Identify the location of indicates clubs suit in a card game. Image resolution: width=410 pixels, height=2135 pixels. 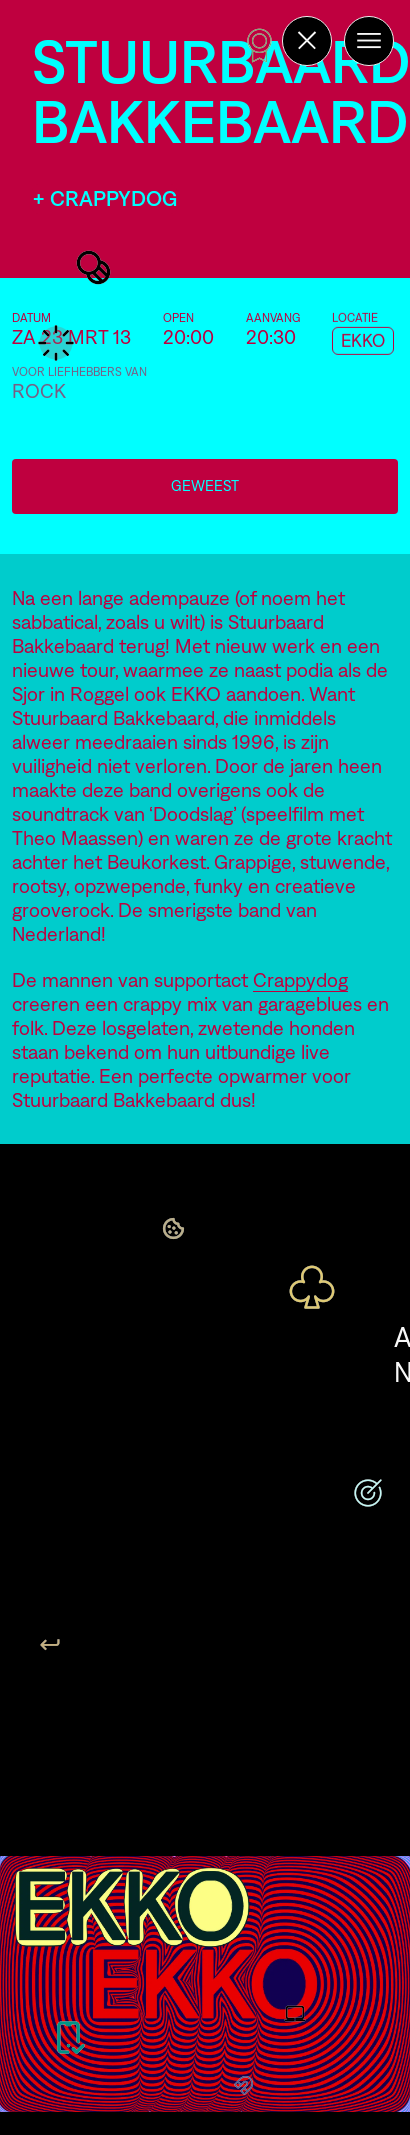
(312, 1288).